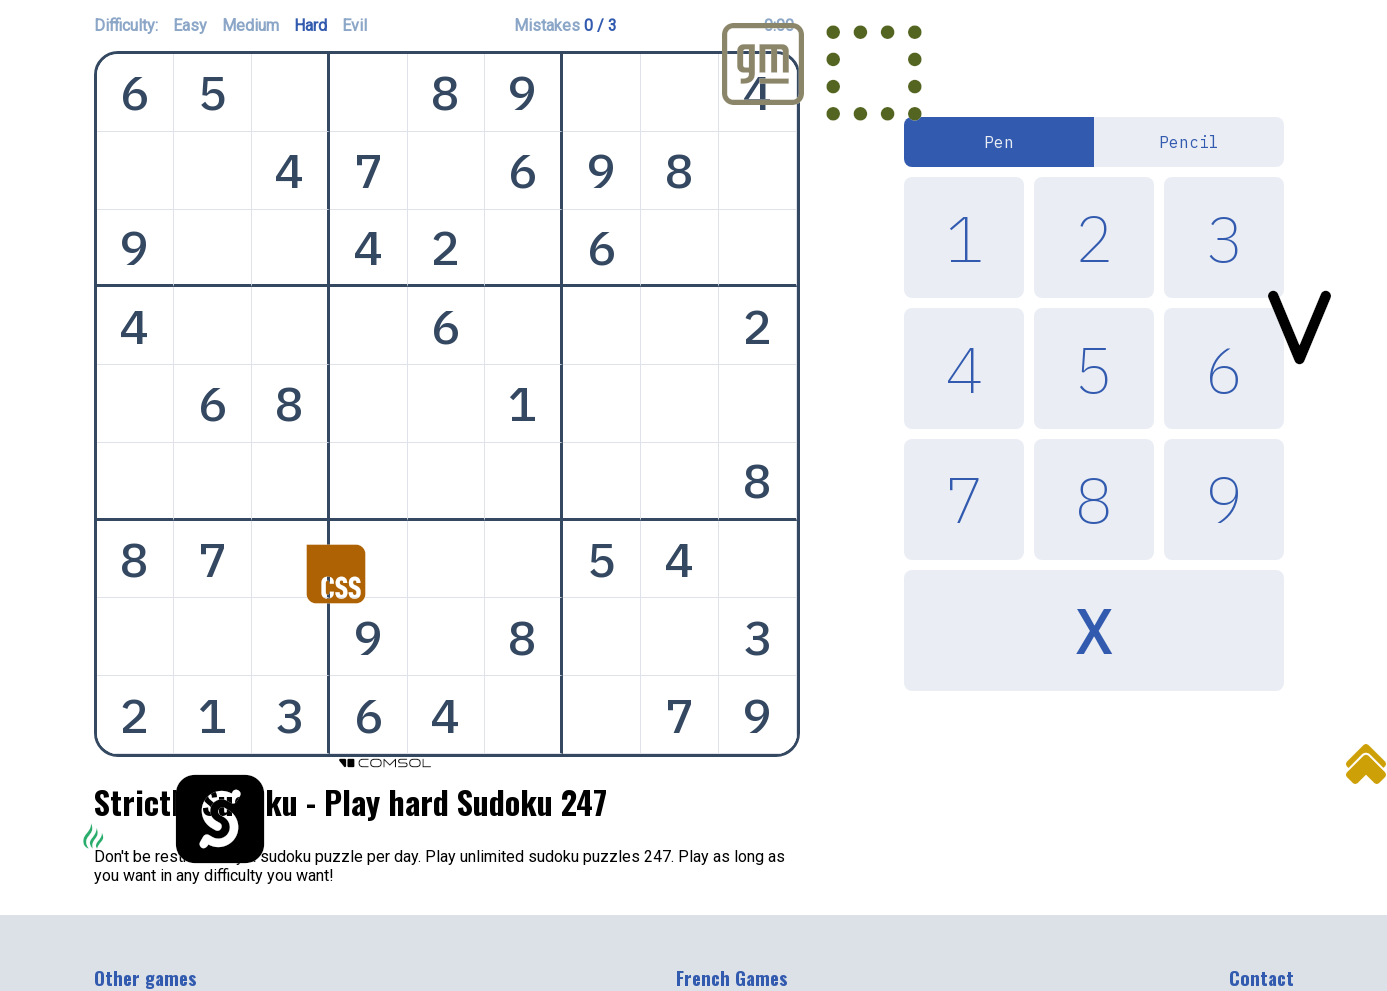 This screenshot has height=991, width=1387. Describe the element at coordinates (1366, 764) in the screenshot. I see `palo alto software company logo` at that location.